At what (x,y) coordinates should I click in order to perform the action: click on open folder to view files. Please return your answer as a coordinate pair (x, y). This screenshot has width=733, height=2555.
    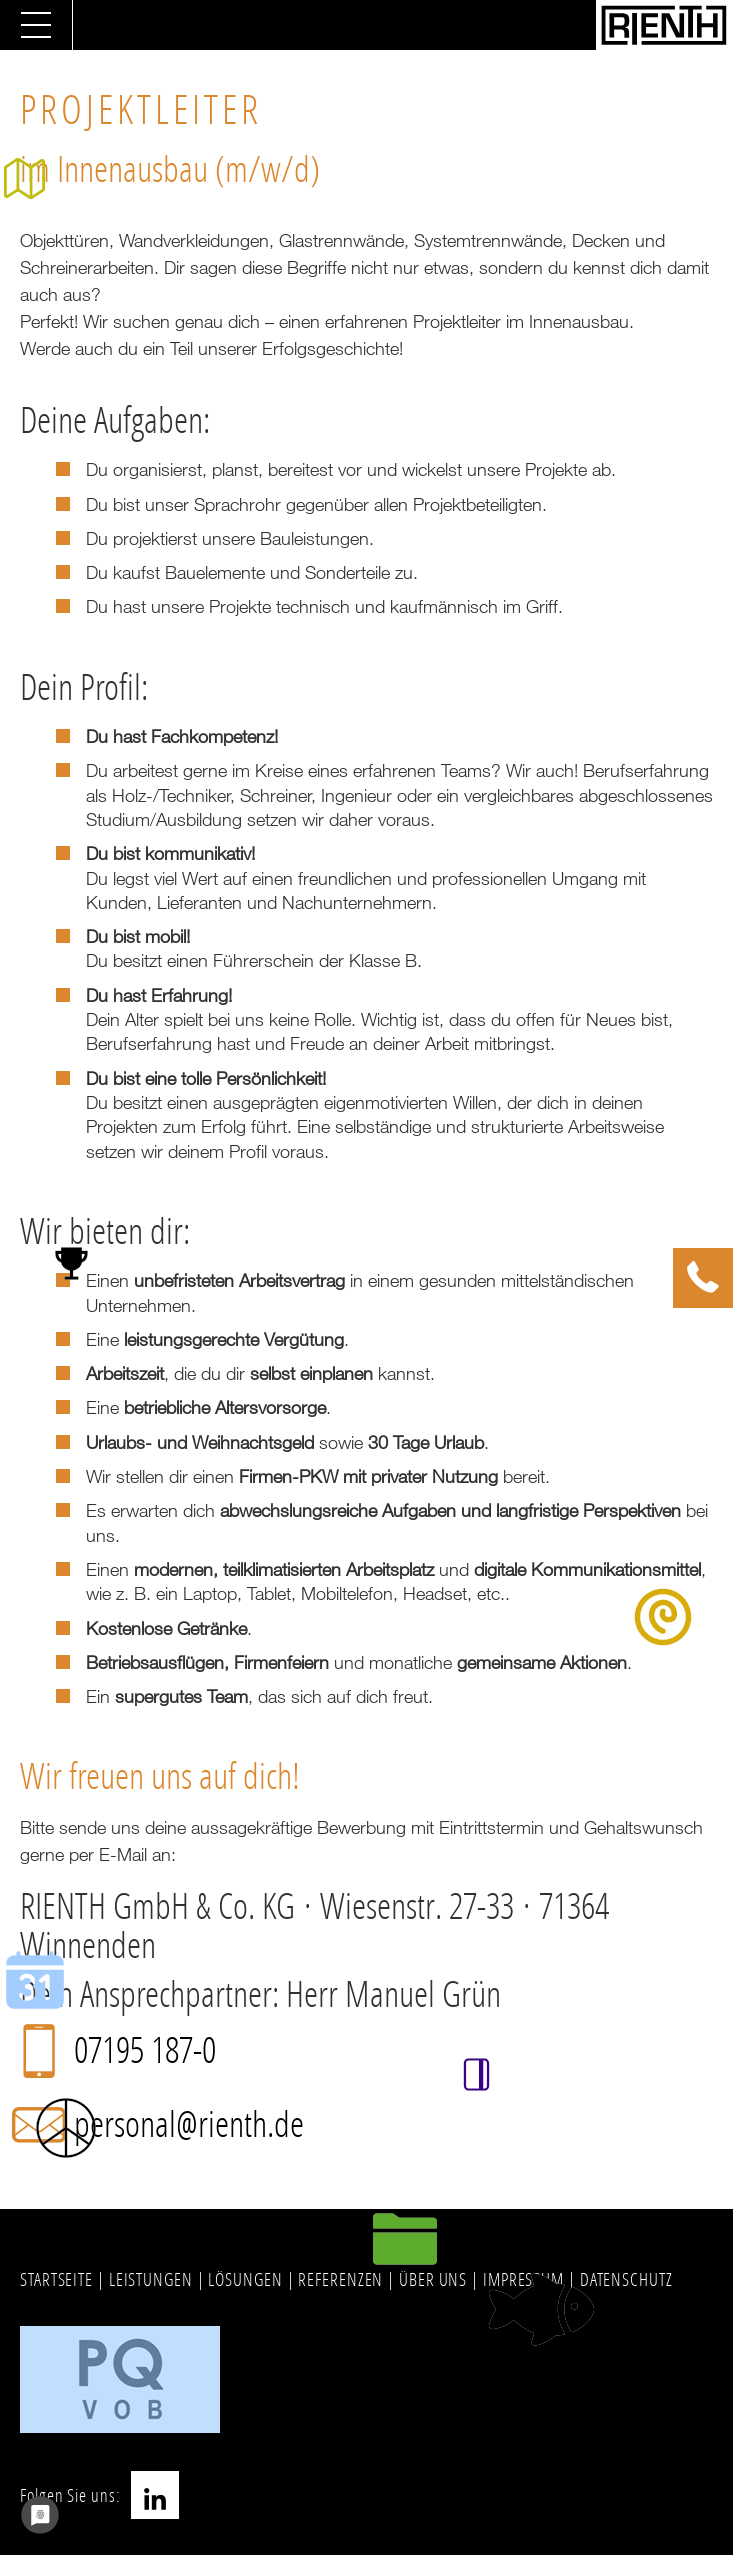
    Looking at the image, I should click on (405, 2239).